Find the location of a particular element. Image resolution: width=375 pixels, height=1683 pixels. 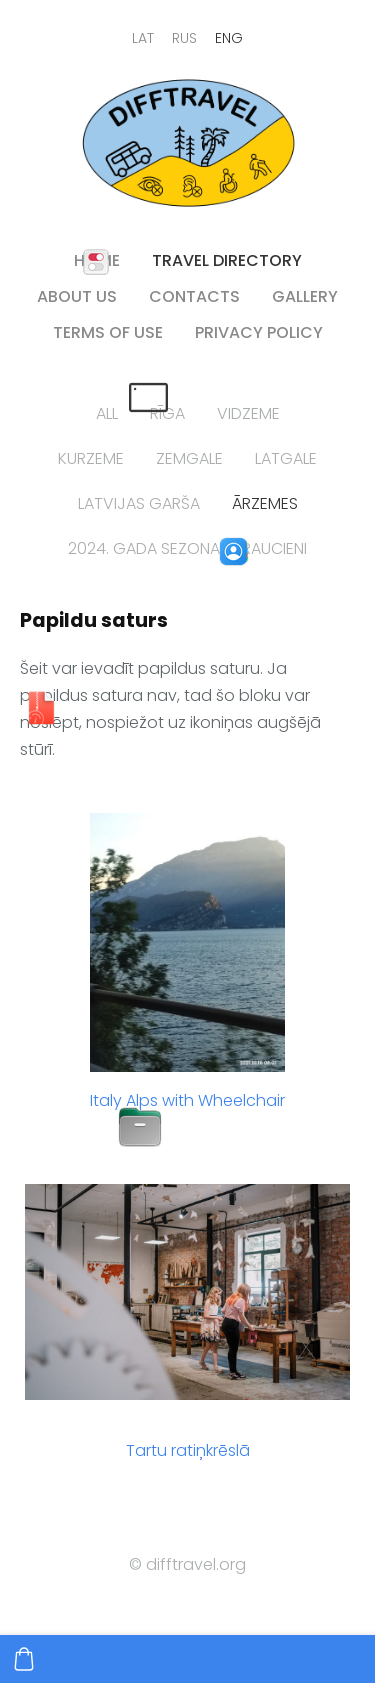

open unity tweak tool settings is located at coordinates (96, 262).